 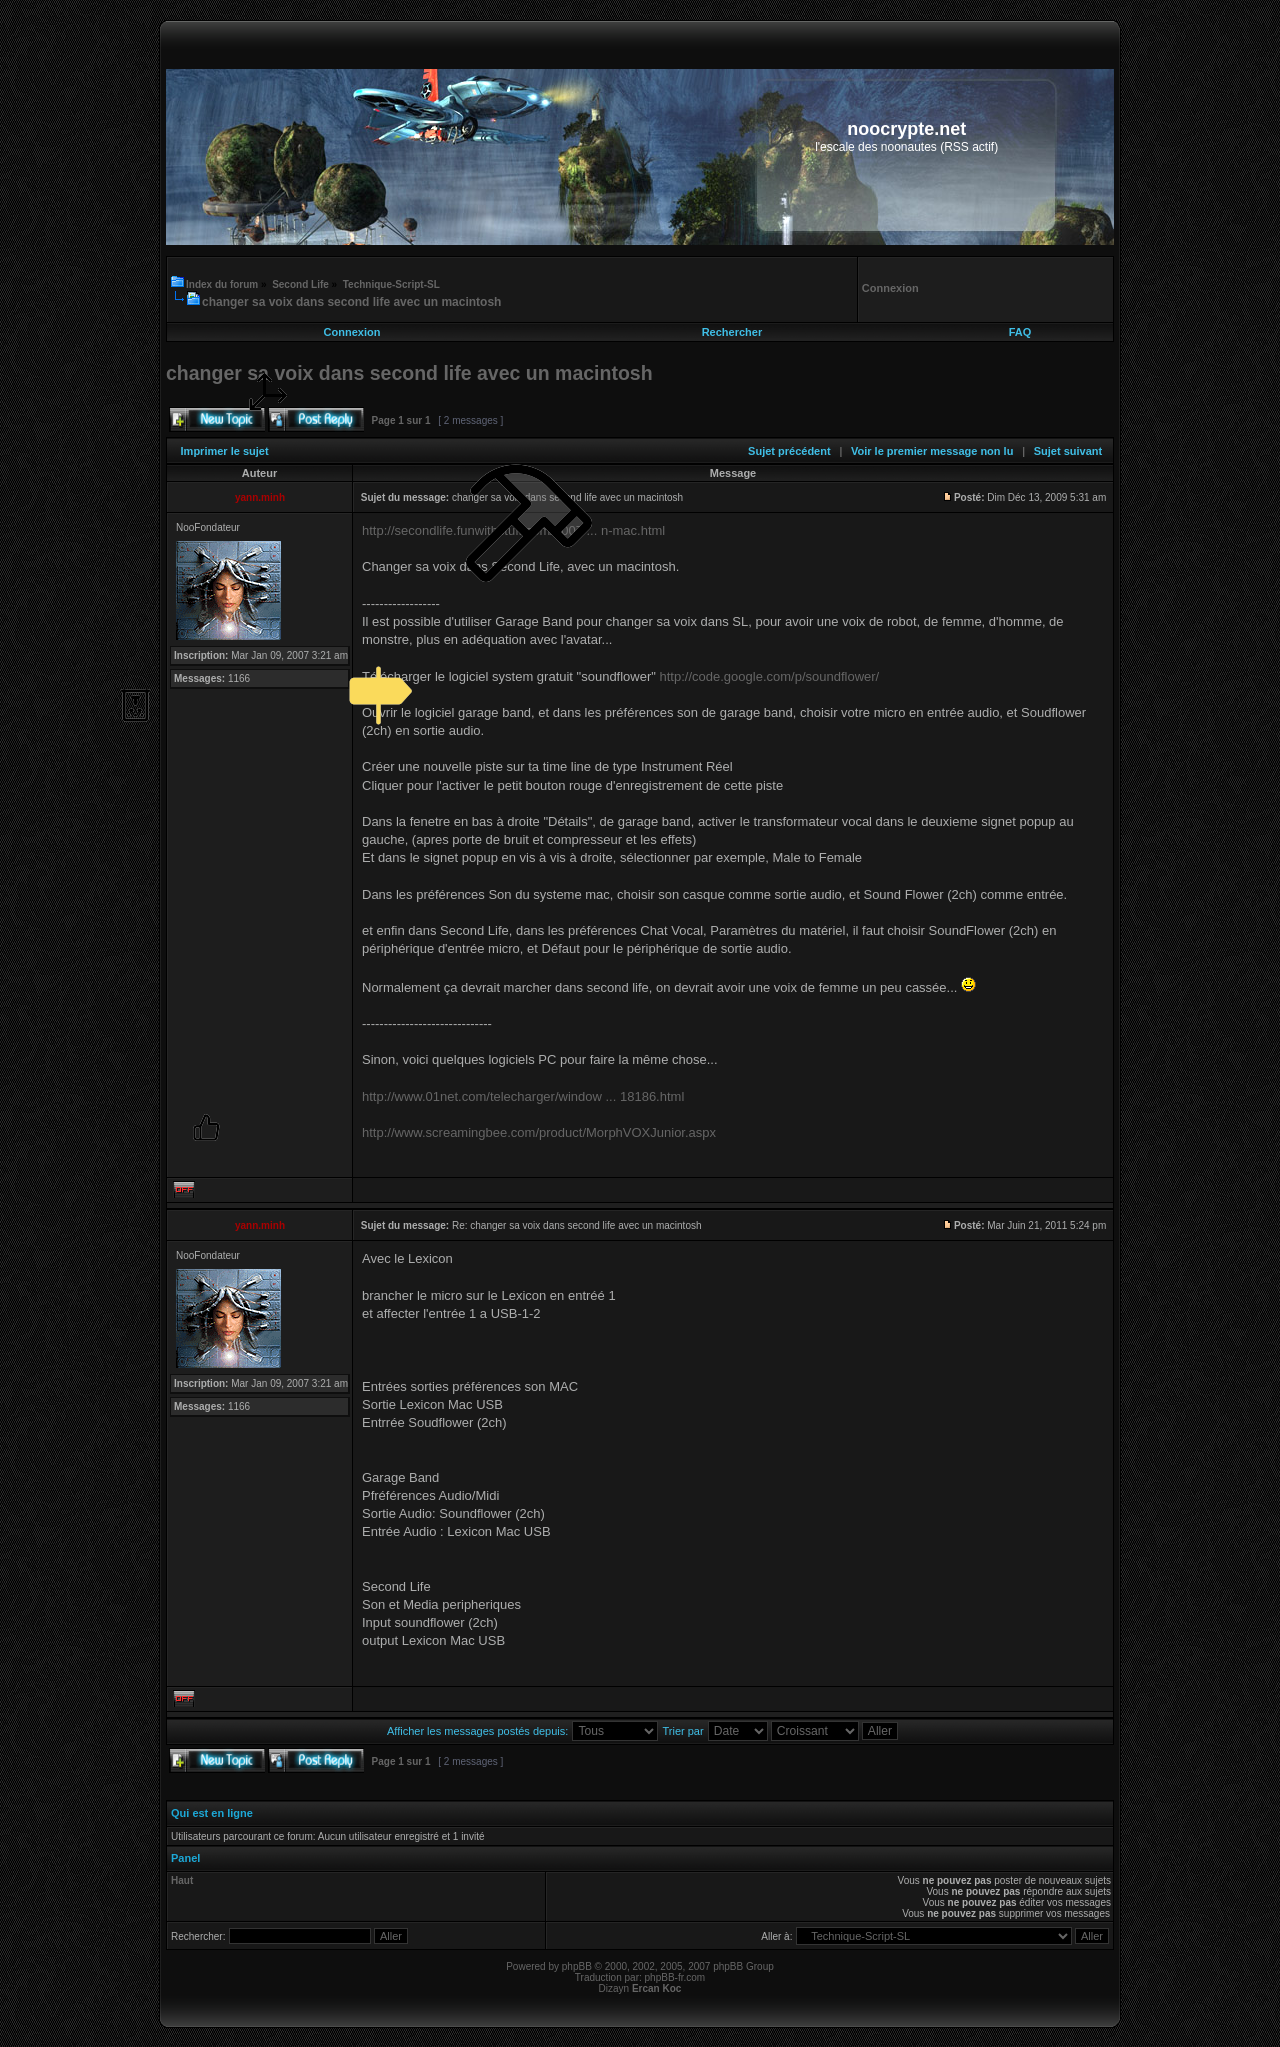 What do you see at coordinates (206, 1127) in the screenshot?
I see `like or upvote content` at bounding box center [206, 1127].